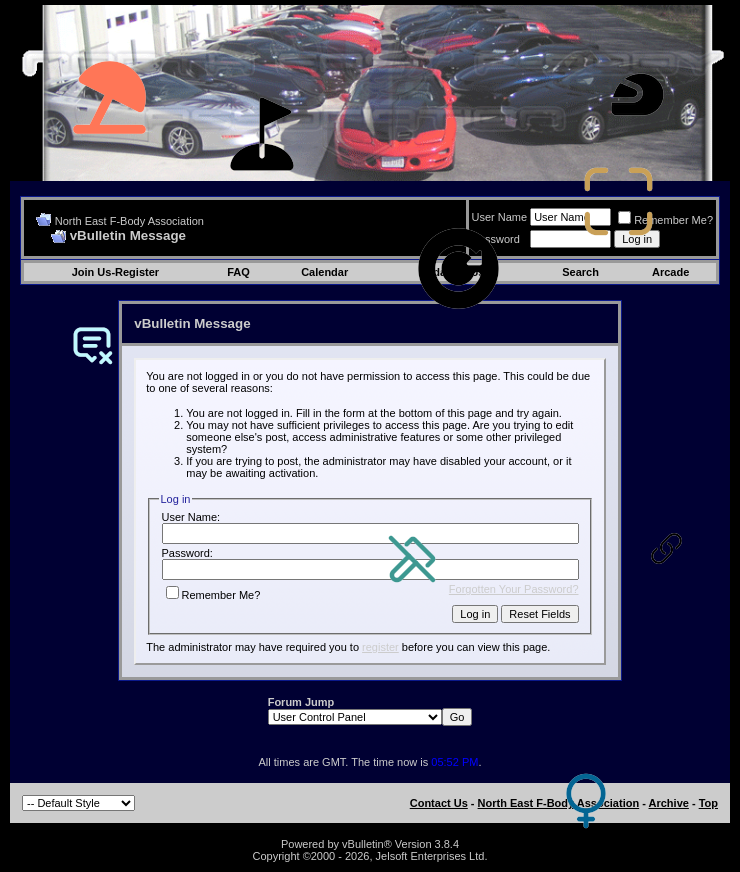 This screenshot has height=872, width=740. Describe the element at coordinates (412, 559) in the screenshot. I see `indicates build or construction tools are unavailable` at that location.